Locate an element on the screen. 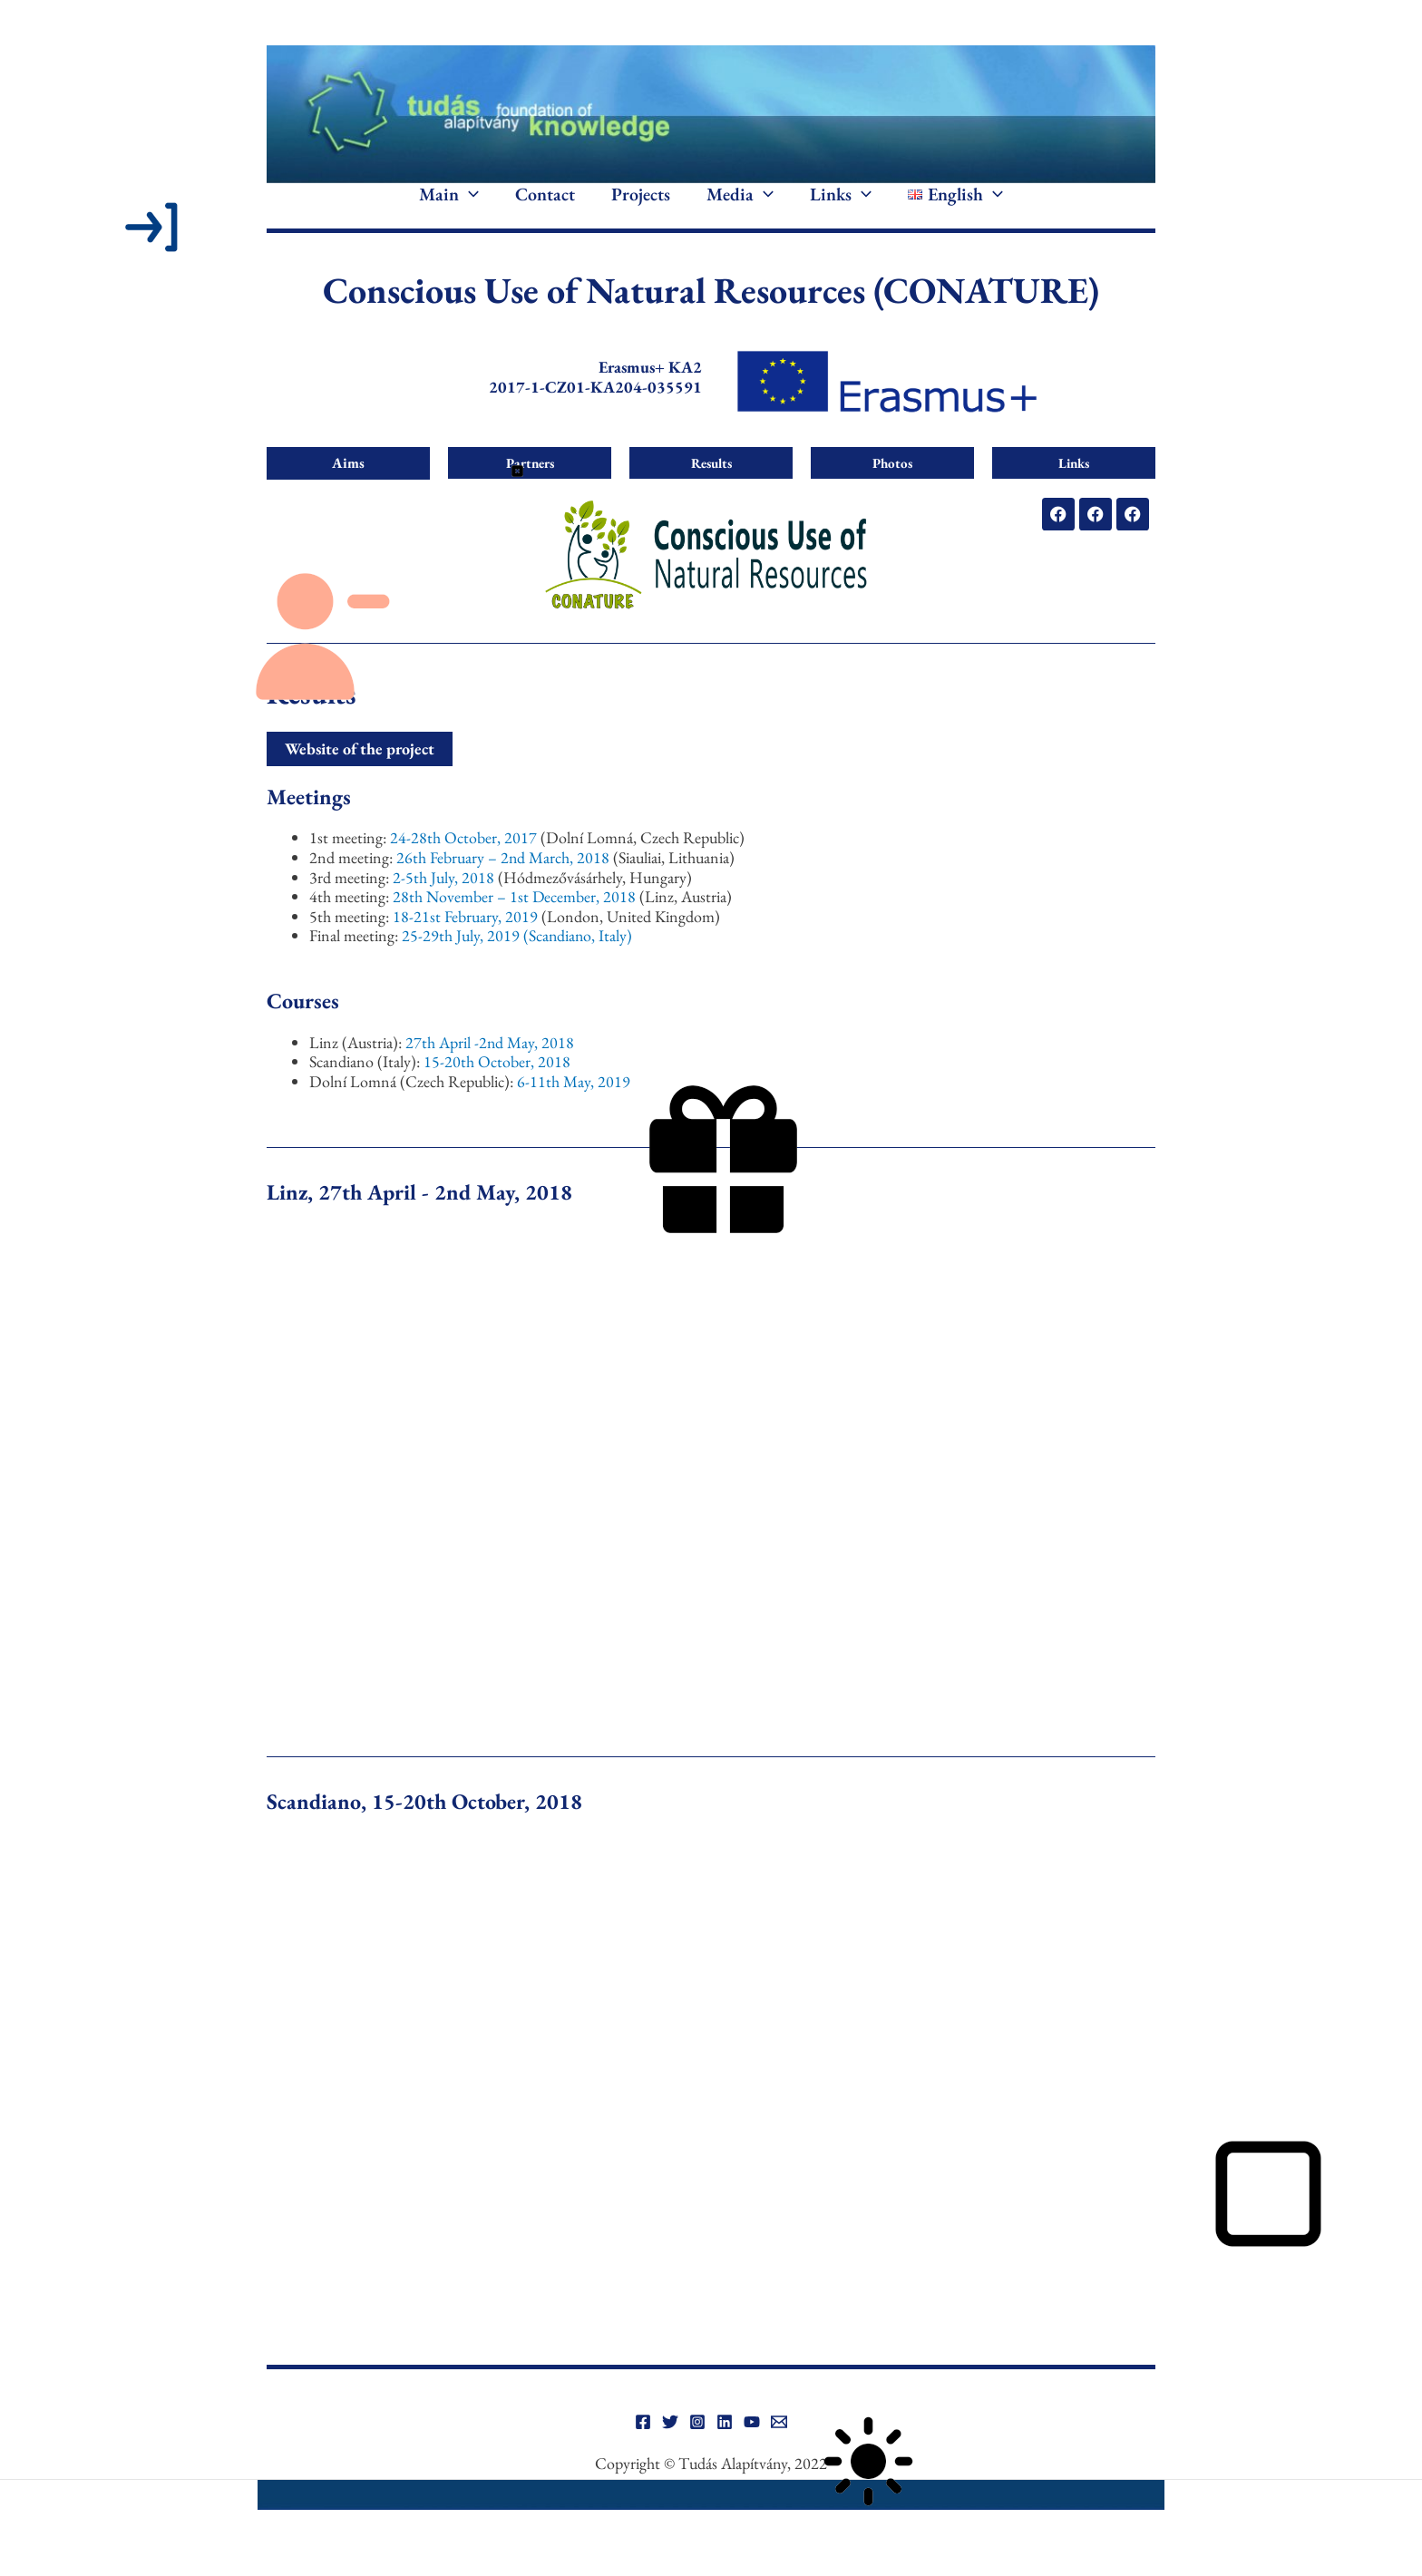  log in to your account is located at coordinates (152, 227).